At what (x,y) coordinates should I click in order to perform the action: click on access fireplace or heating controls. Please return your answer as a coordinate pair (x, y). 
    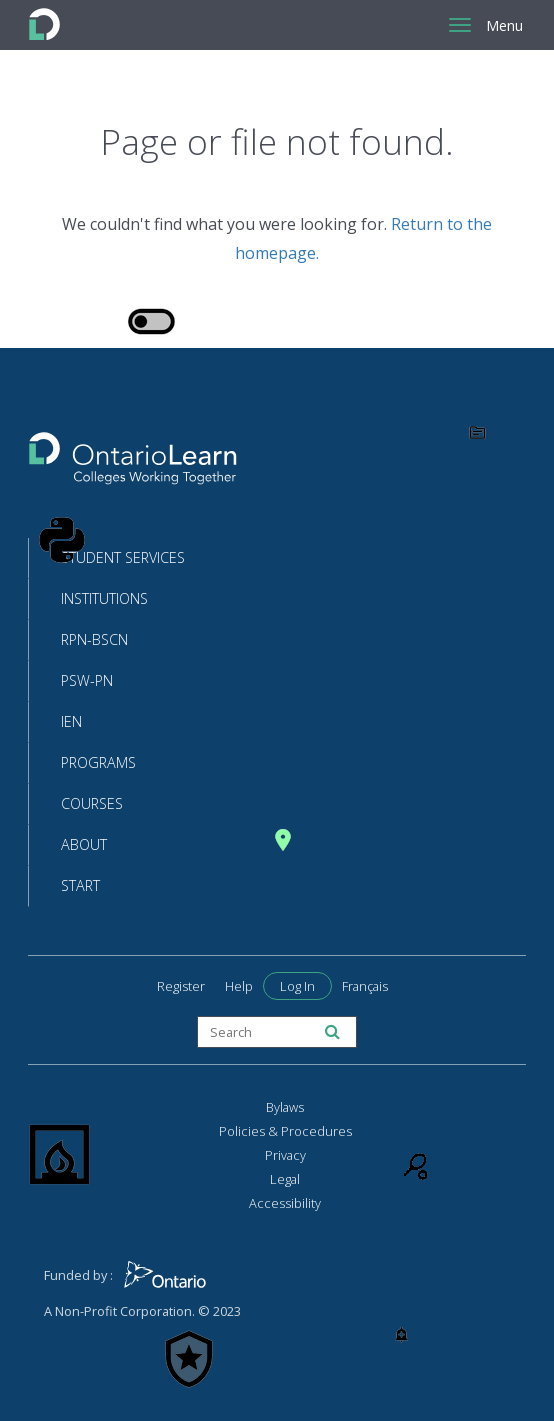
    Looking at the image, I should click on (59, 1154).